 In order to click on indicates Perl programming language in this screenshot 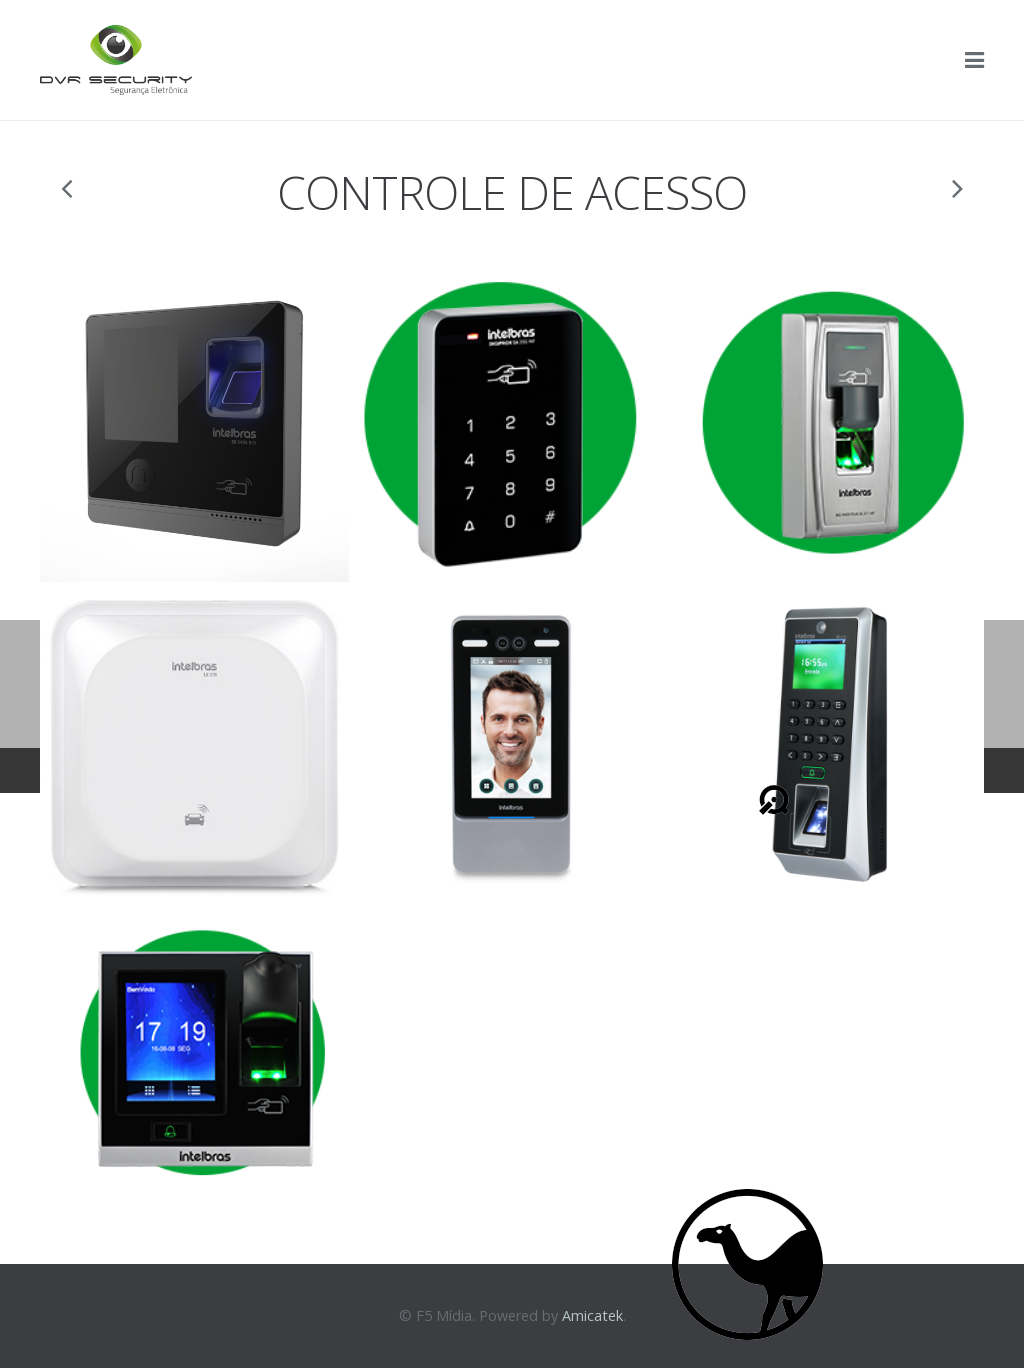, I will do `click(747, 1264)`.